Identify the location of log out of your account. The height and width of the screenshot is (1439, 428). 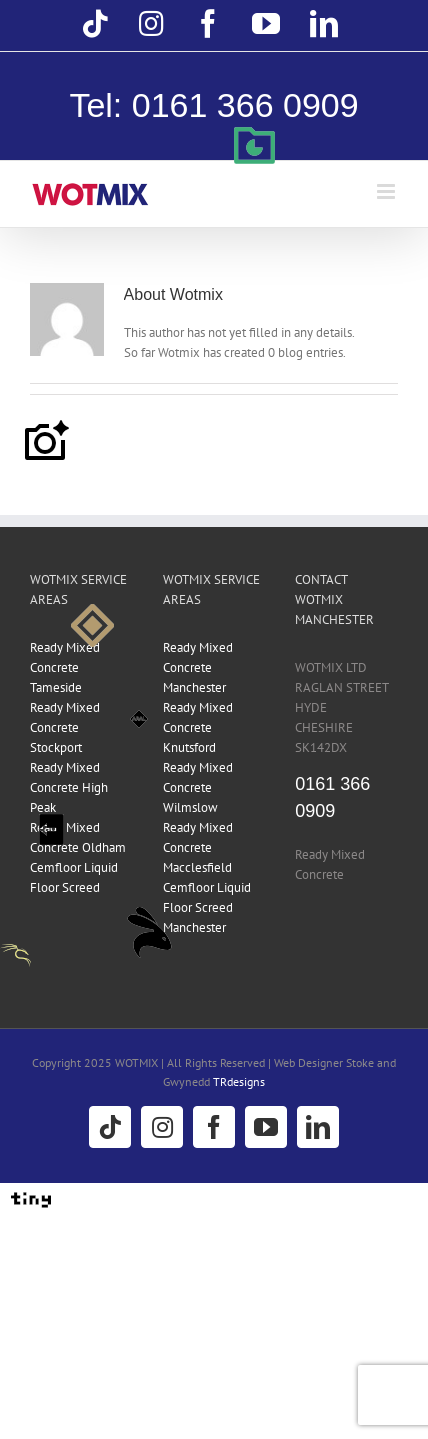
(51, 829).